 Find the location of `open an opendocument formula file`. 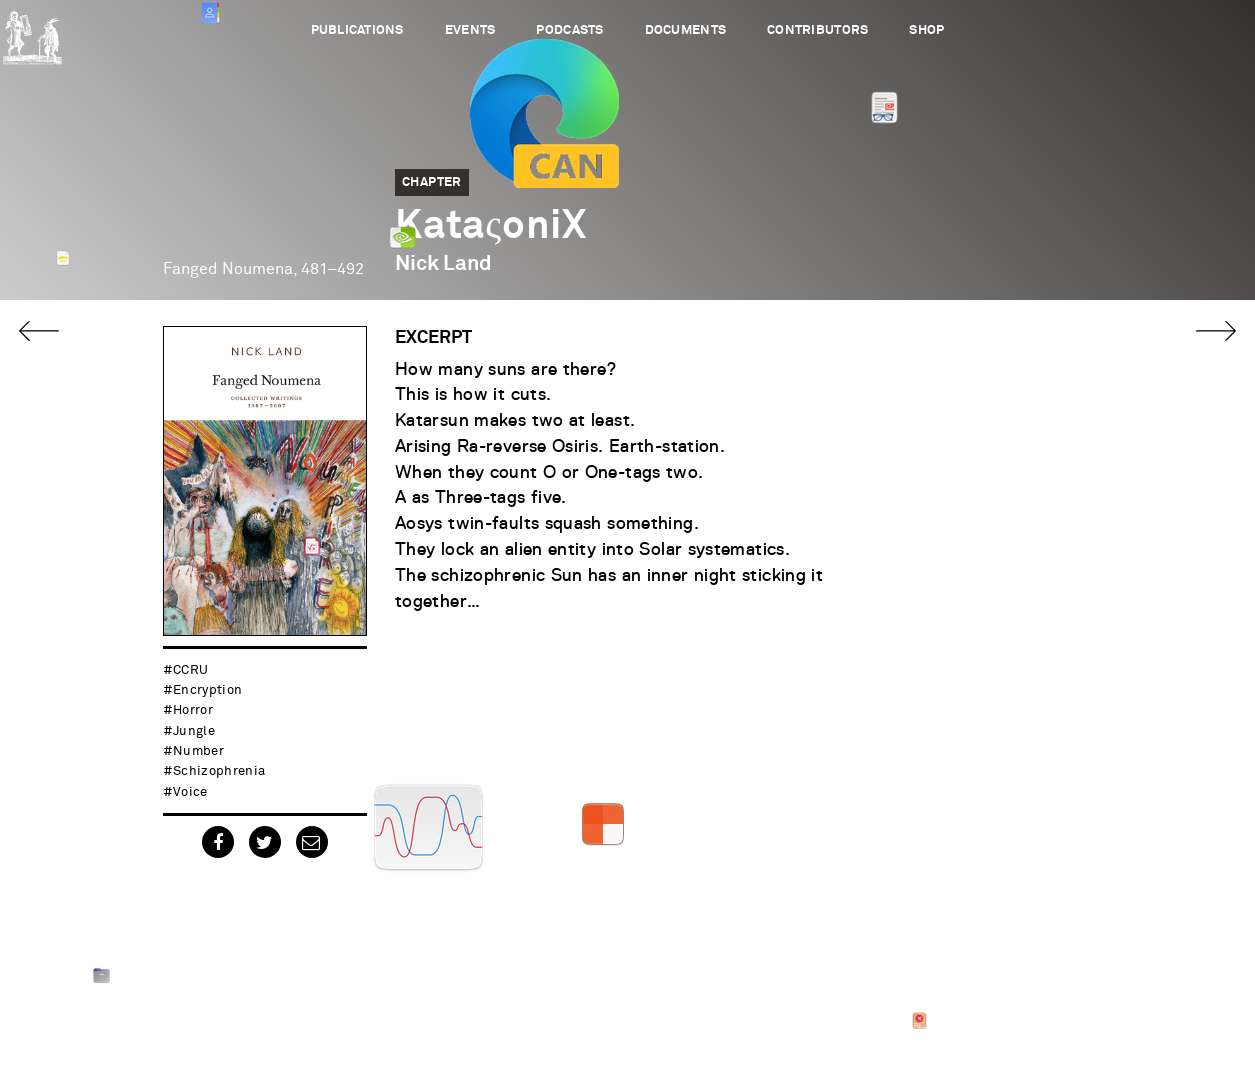

open an opendocument formula file is located at coordinates (312, 546).